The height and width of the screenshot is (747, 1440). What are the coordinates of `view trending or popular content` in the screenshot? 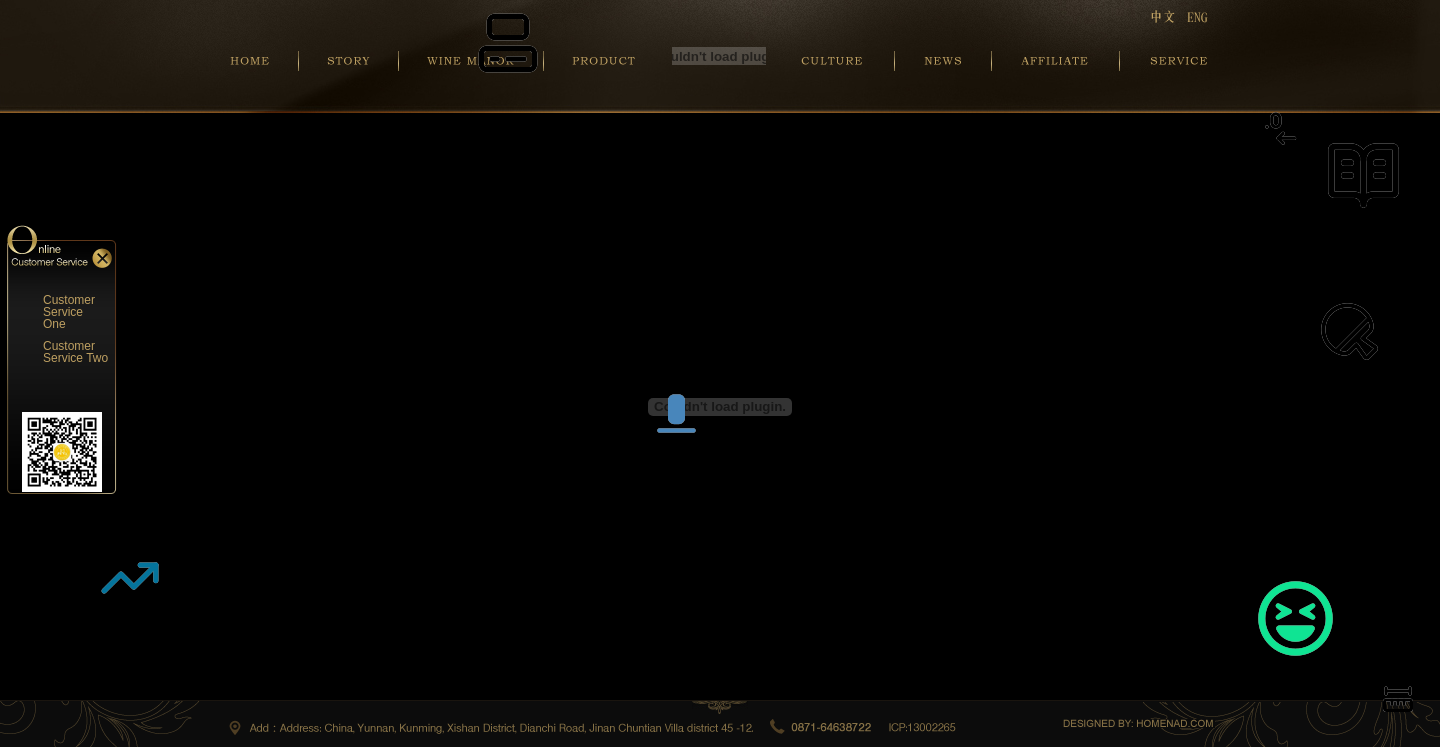 It's located at (130, 578).